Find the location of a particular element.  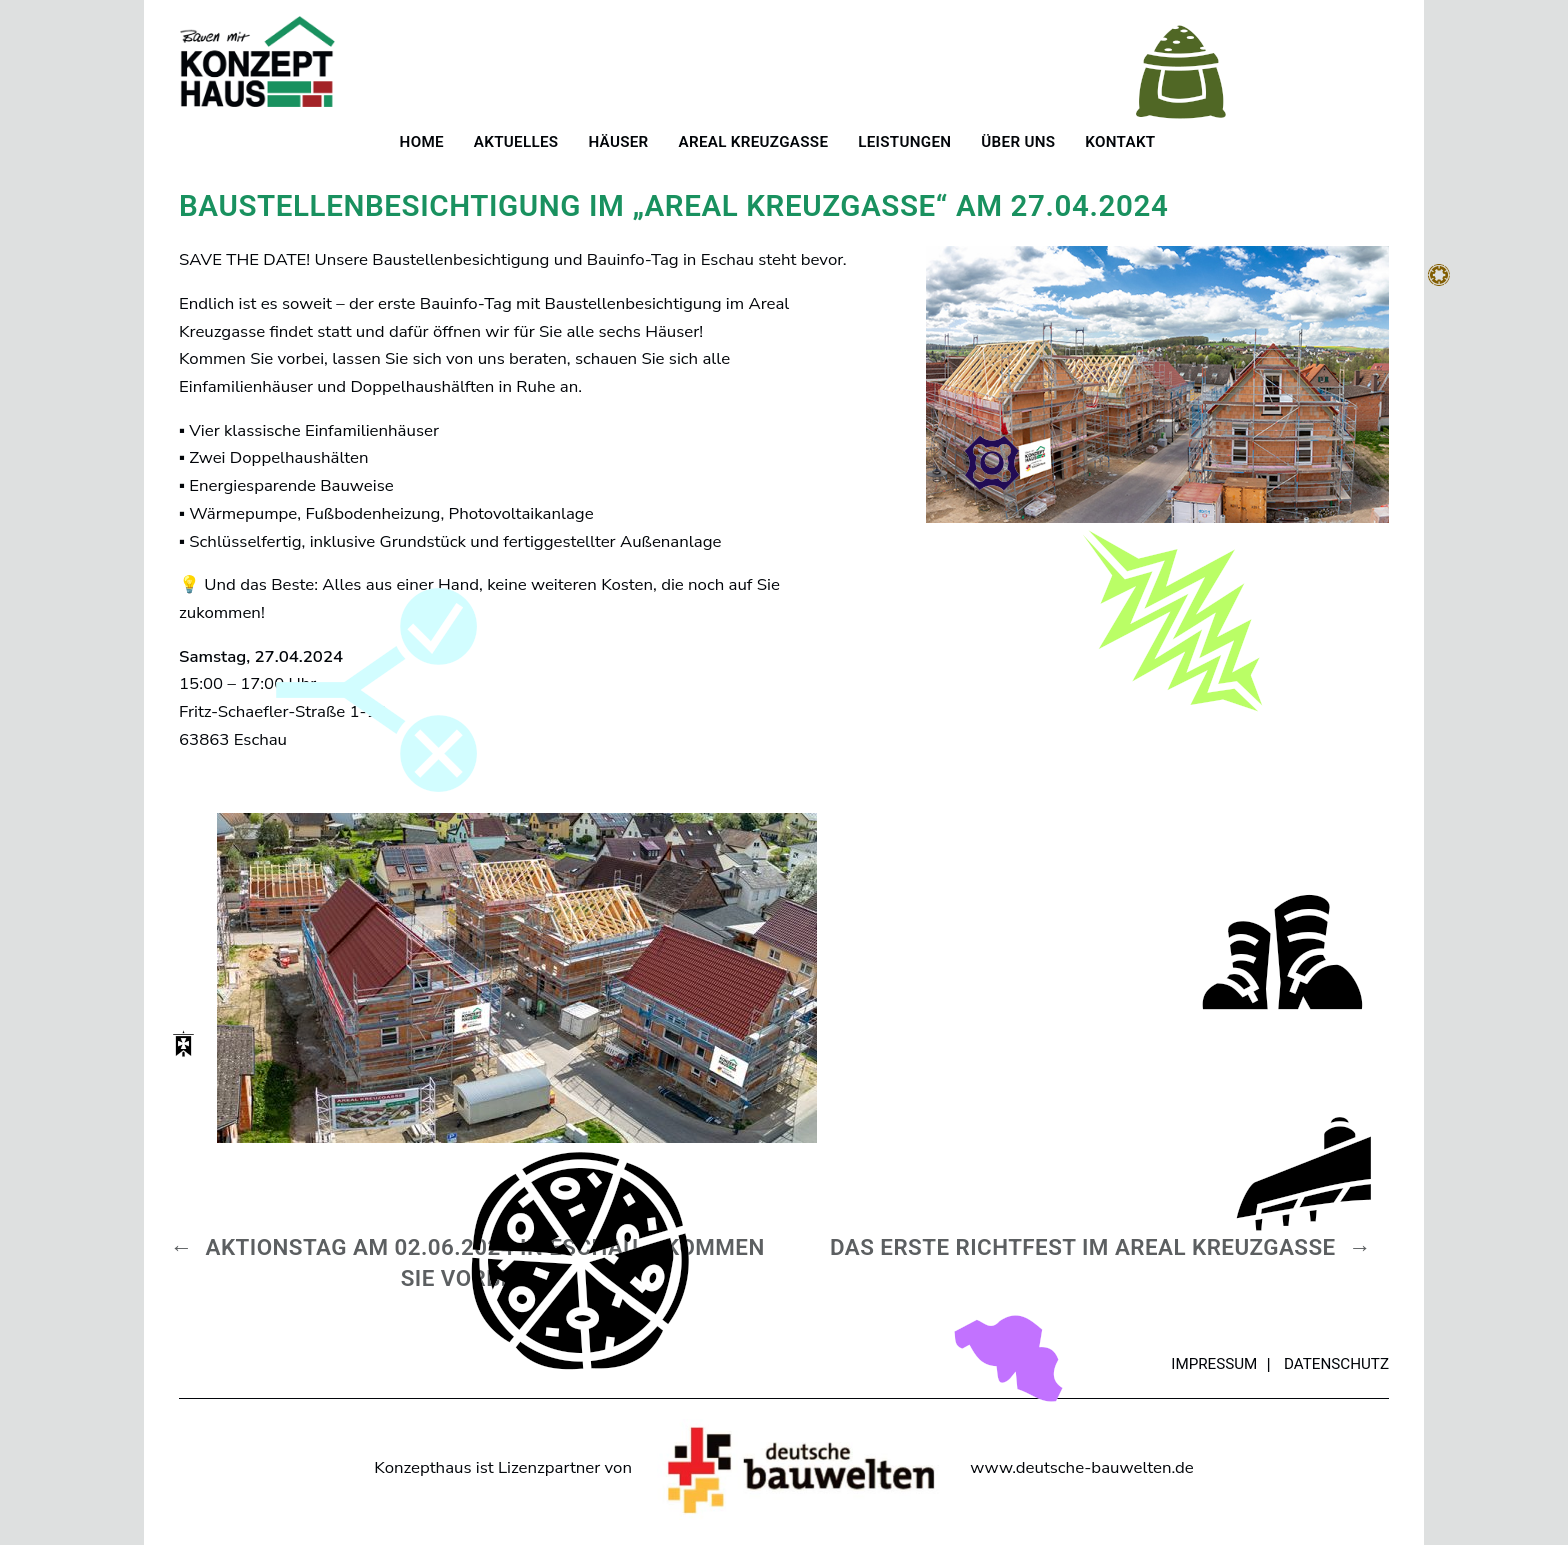

access flight or travel features is located at coordinates (1303, 1175).